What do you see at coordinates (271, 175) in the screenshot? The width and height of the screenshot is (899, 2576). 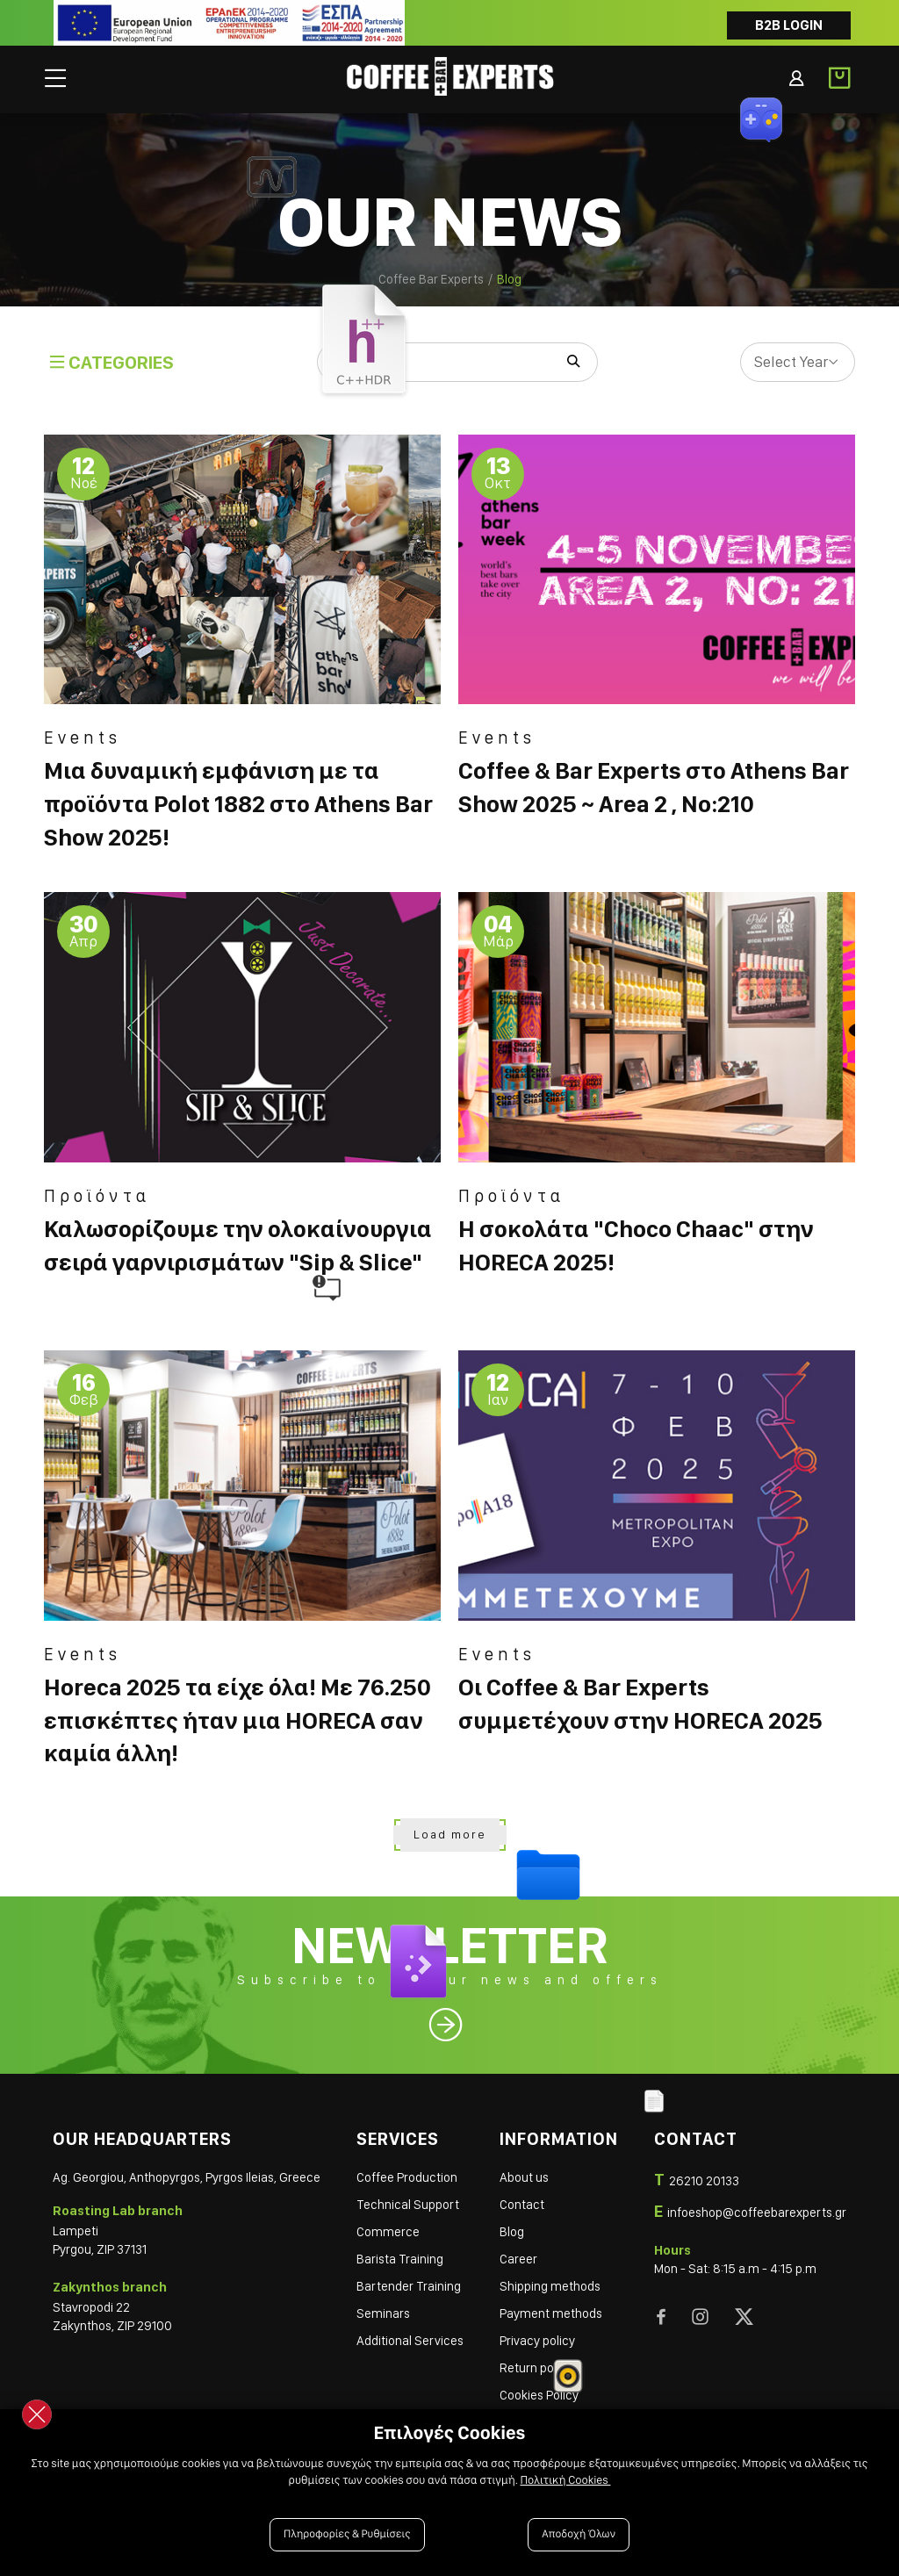 I see `view system resource usage and performance metrics` at bounding box center [271, 175].